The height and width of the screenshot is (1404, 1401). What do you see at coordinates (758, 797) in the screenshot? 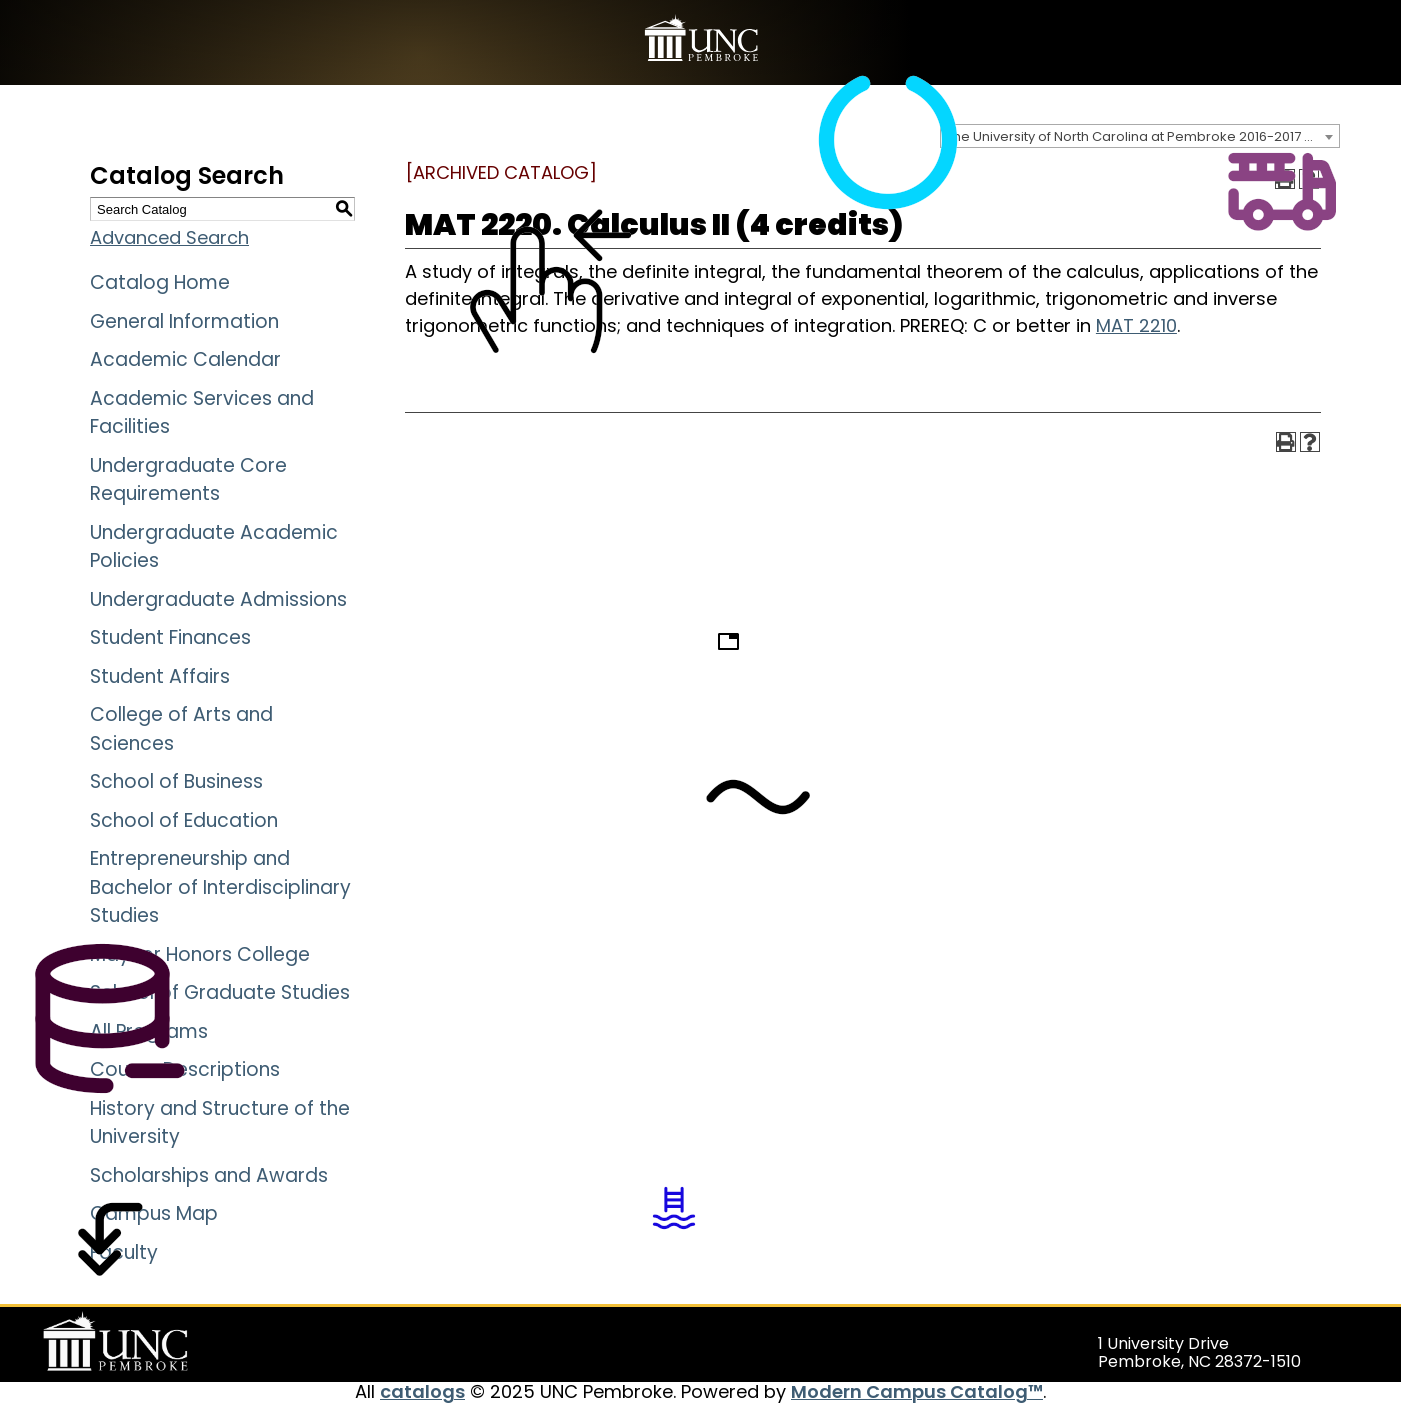
I see `indicates approximate or similar value` at bounding box center [758, 797].